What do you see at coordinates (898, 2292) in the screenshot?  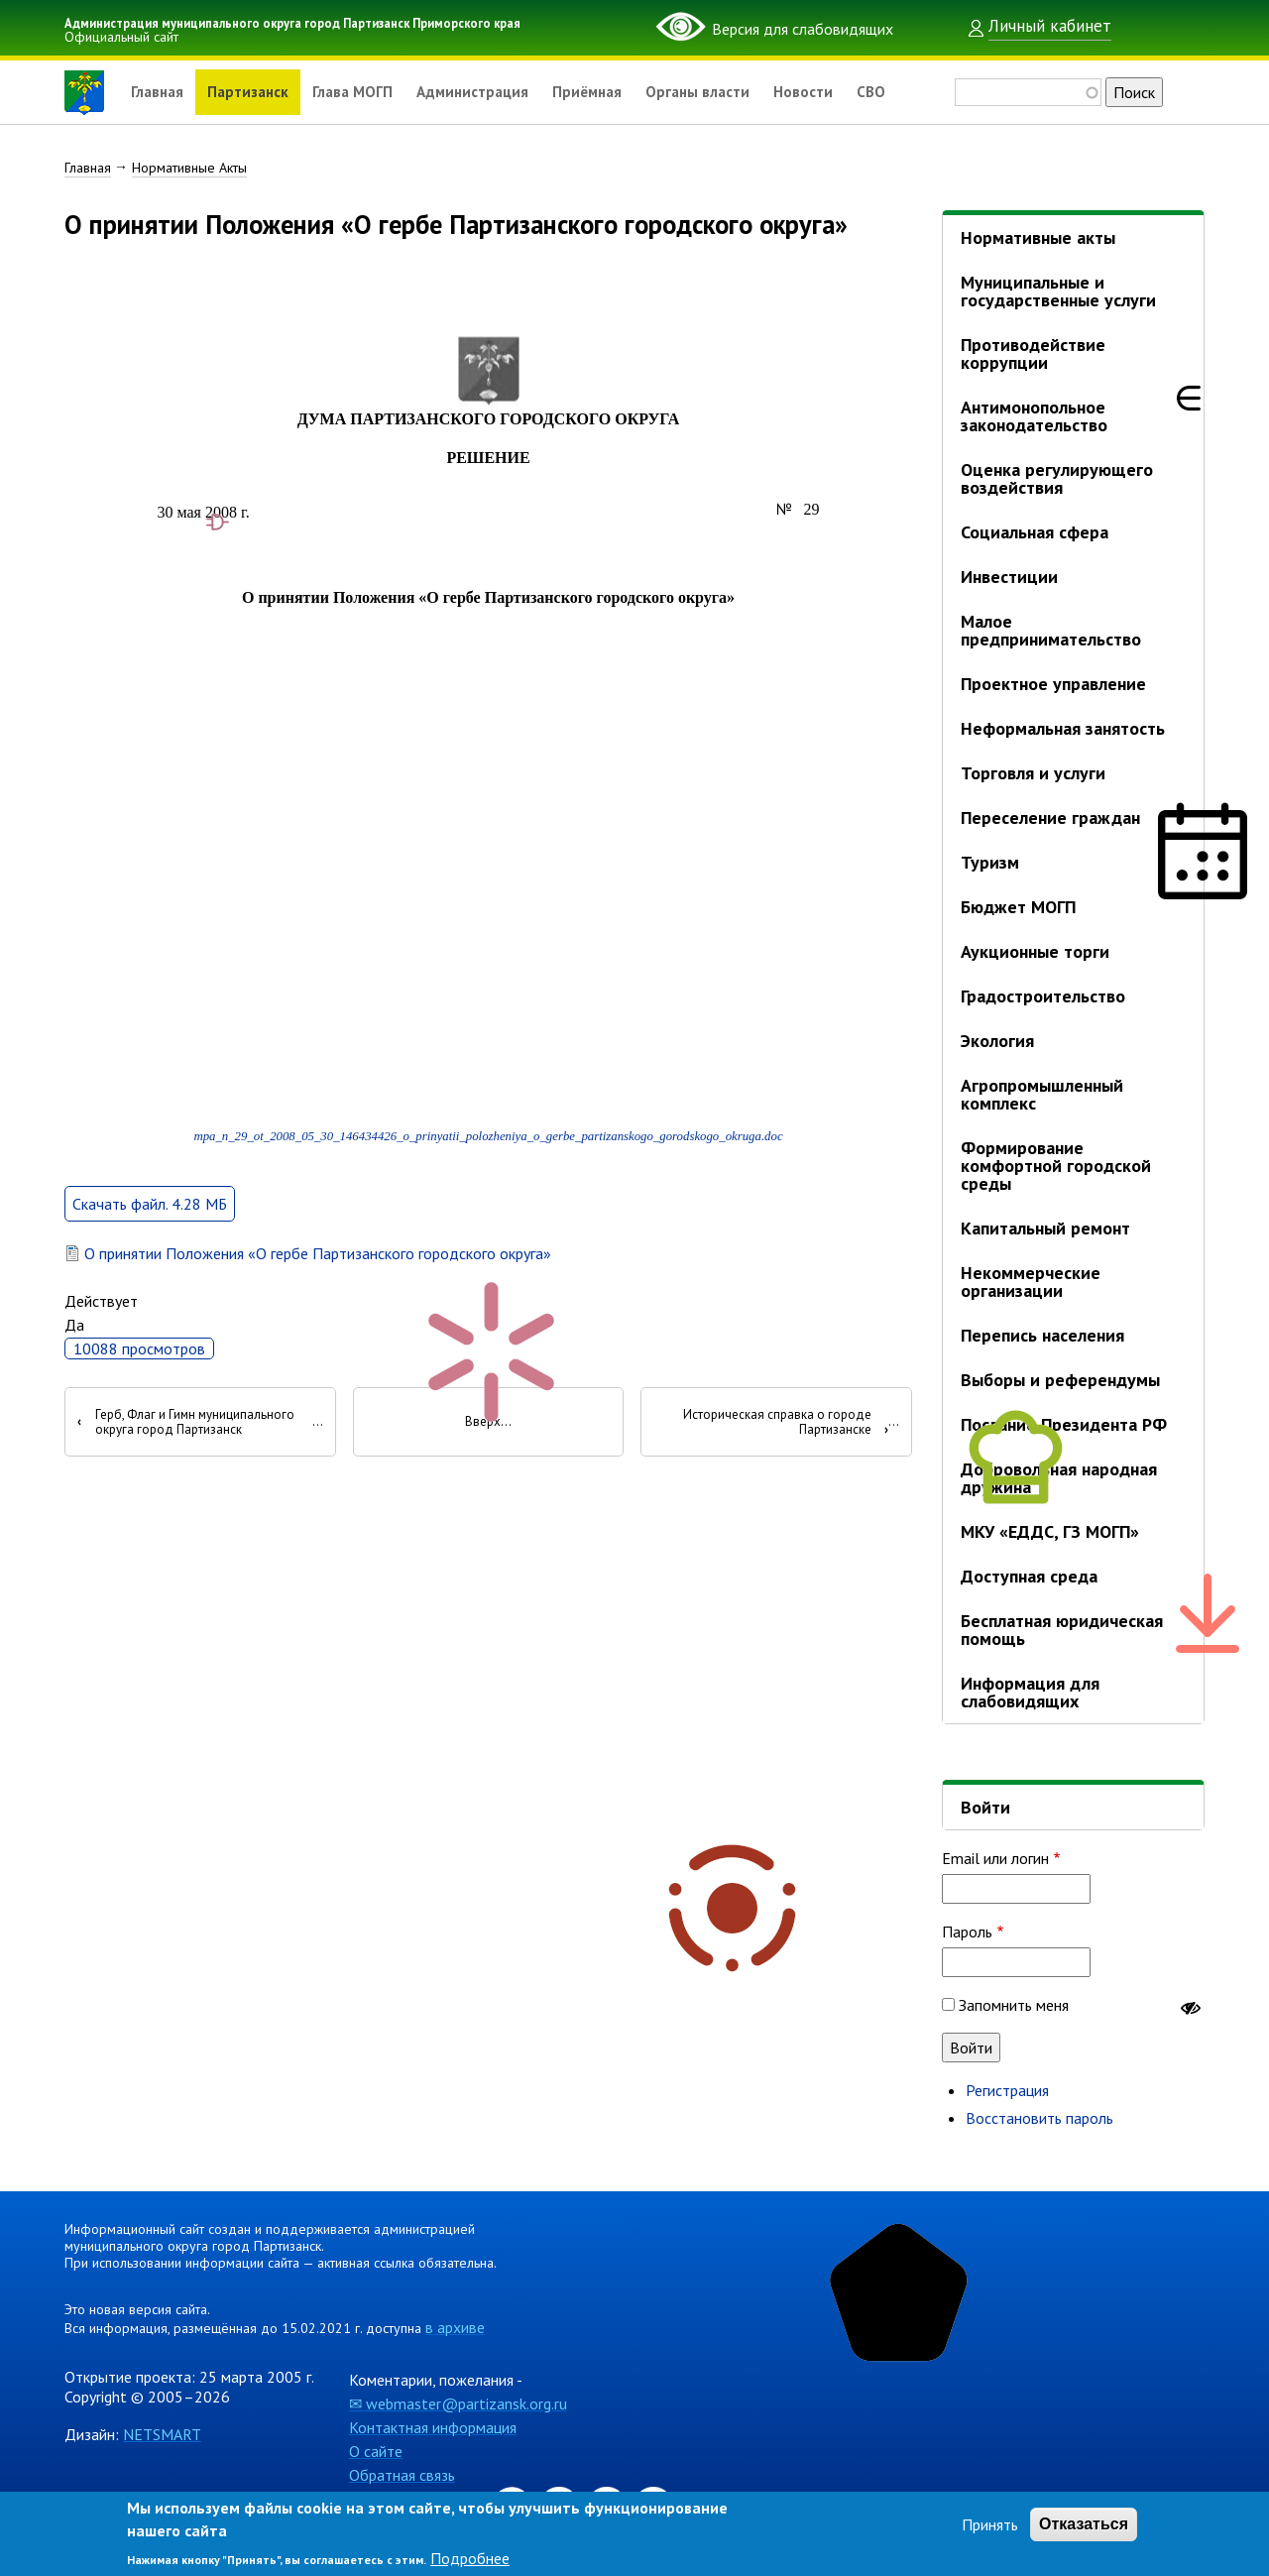 I see `indicates a pentagon shape or geometric element` at bounding box center [898, 2292].